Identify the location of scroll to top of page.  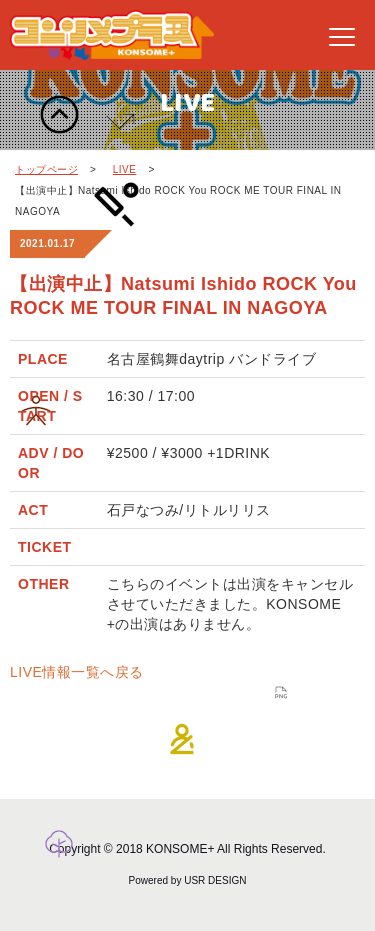
(59, 114).